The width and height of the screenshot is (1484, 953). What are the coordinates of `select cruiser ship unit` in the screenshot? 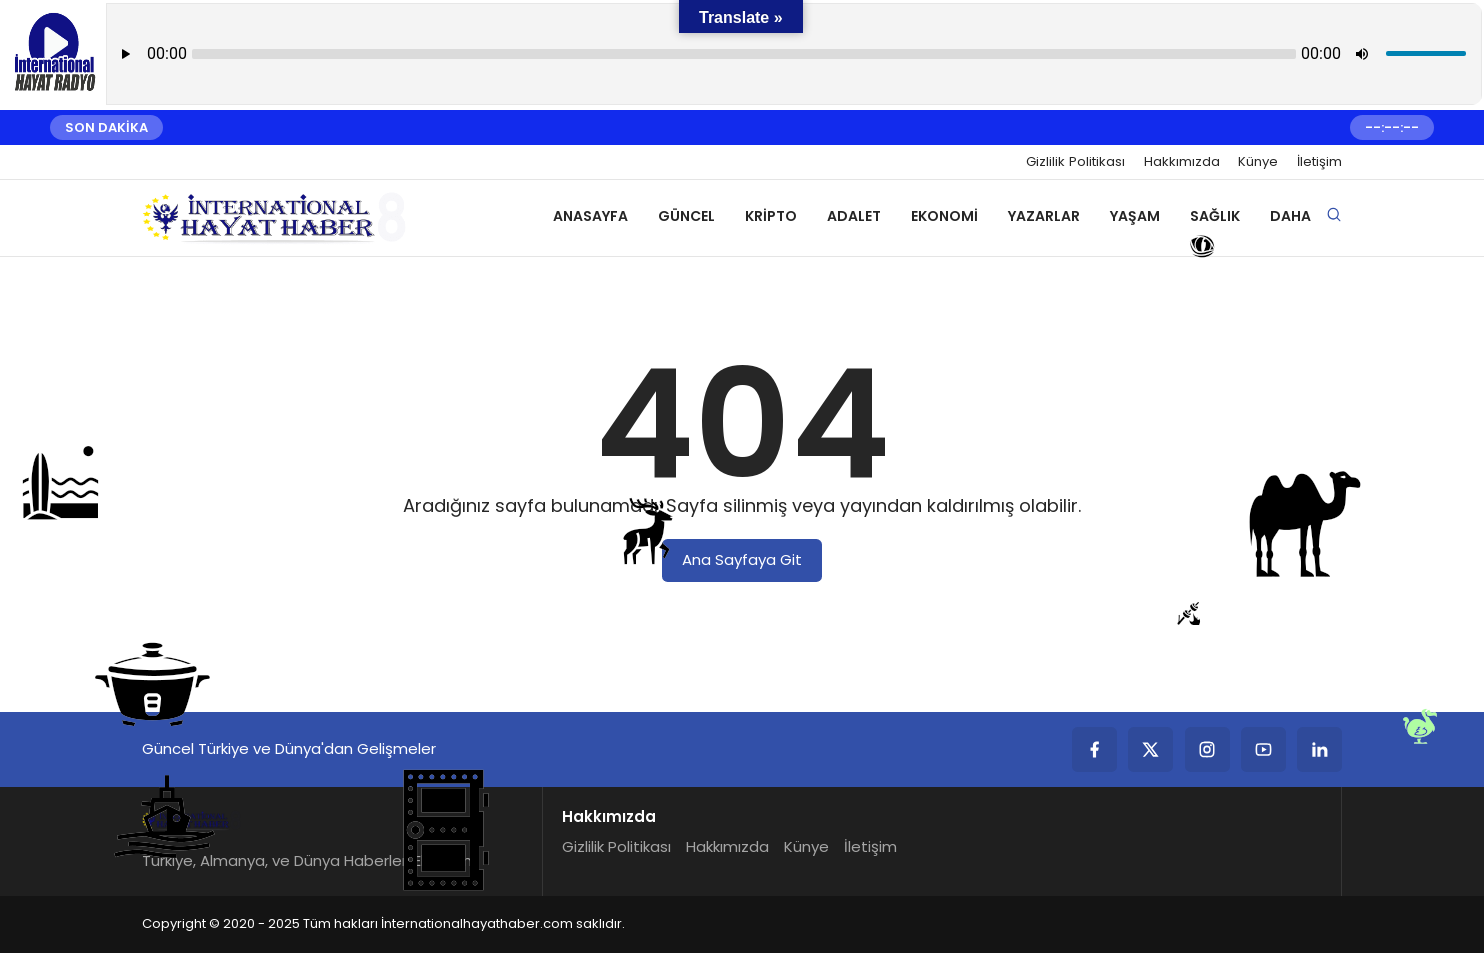 It's located at (167, 815).